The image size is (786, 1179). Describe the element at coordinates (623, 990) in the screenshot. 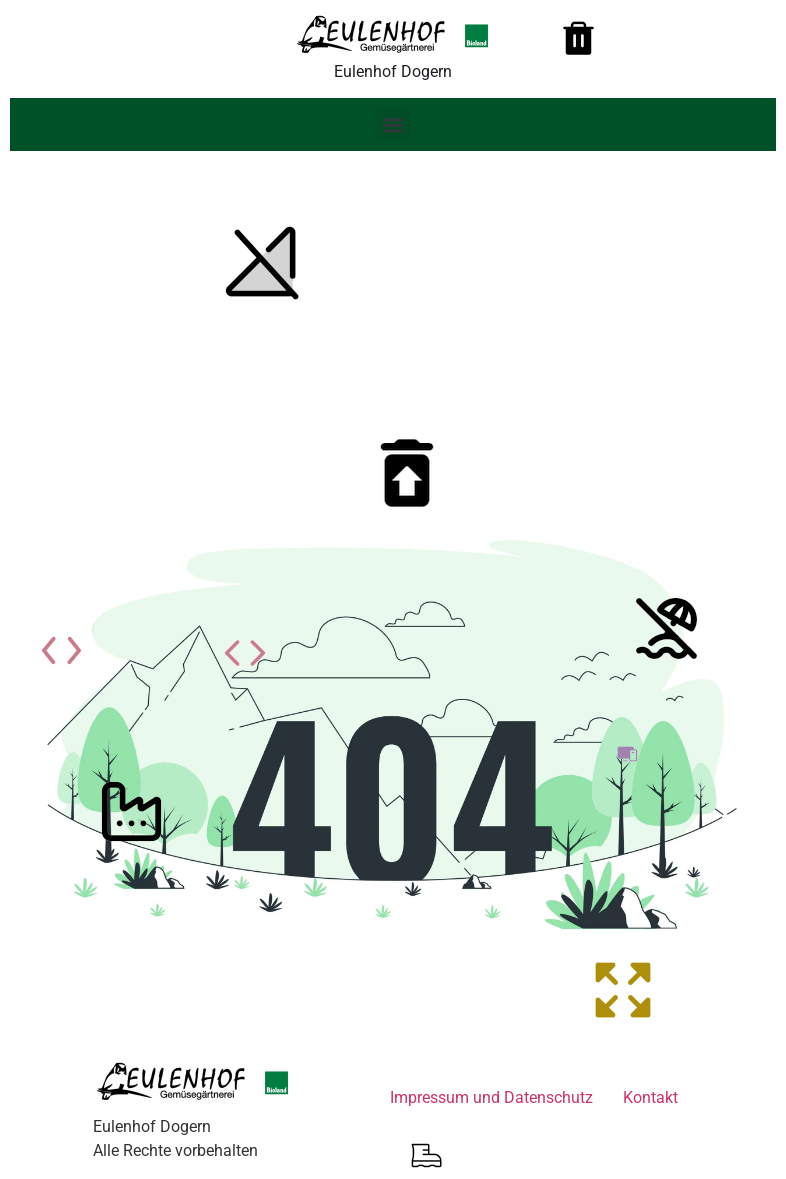

I see `expand to fullscreen mode` at that location.